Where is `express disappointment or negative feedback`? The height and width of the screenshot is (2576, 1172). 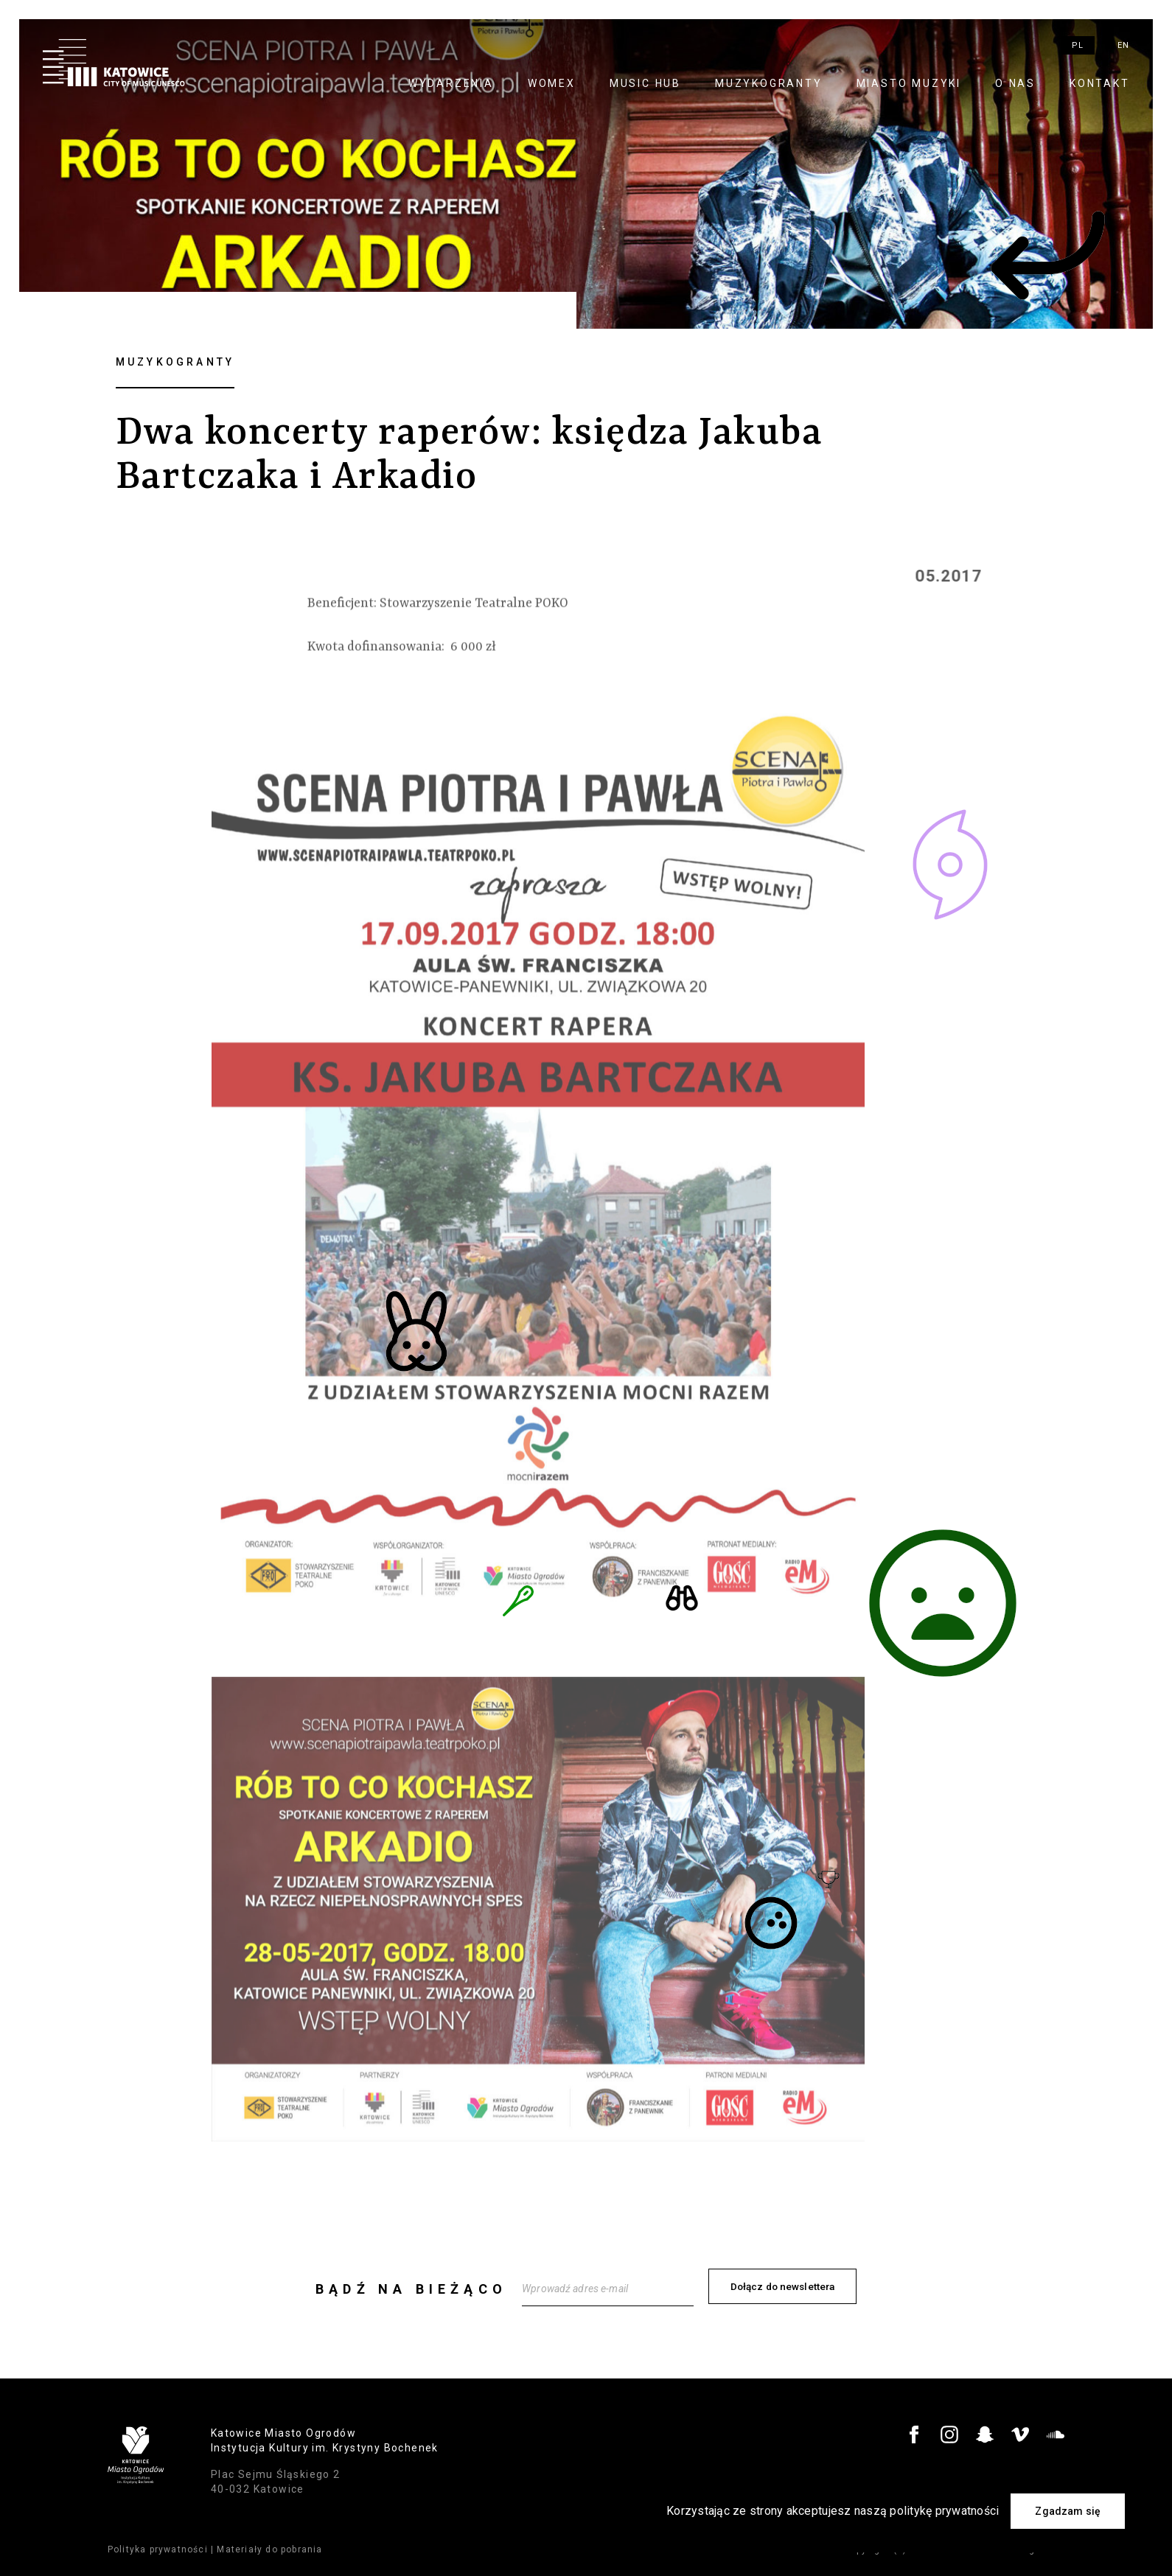 express disappointment or negative feedback is located at coordinates (943, 1603).